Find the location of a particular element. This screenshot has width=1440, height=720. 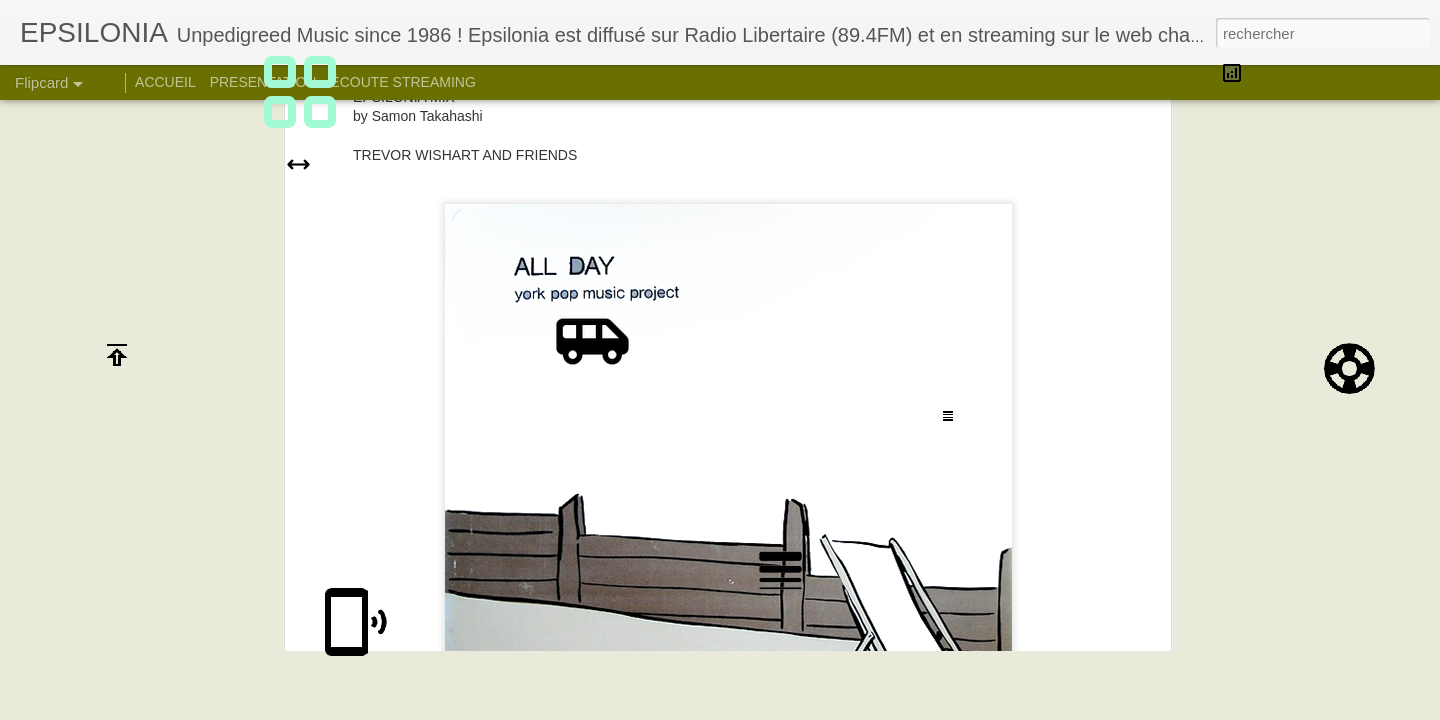

view content in headline or list format is located at coordinates (948, 416).